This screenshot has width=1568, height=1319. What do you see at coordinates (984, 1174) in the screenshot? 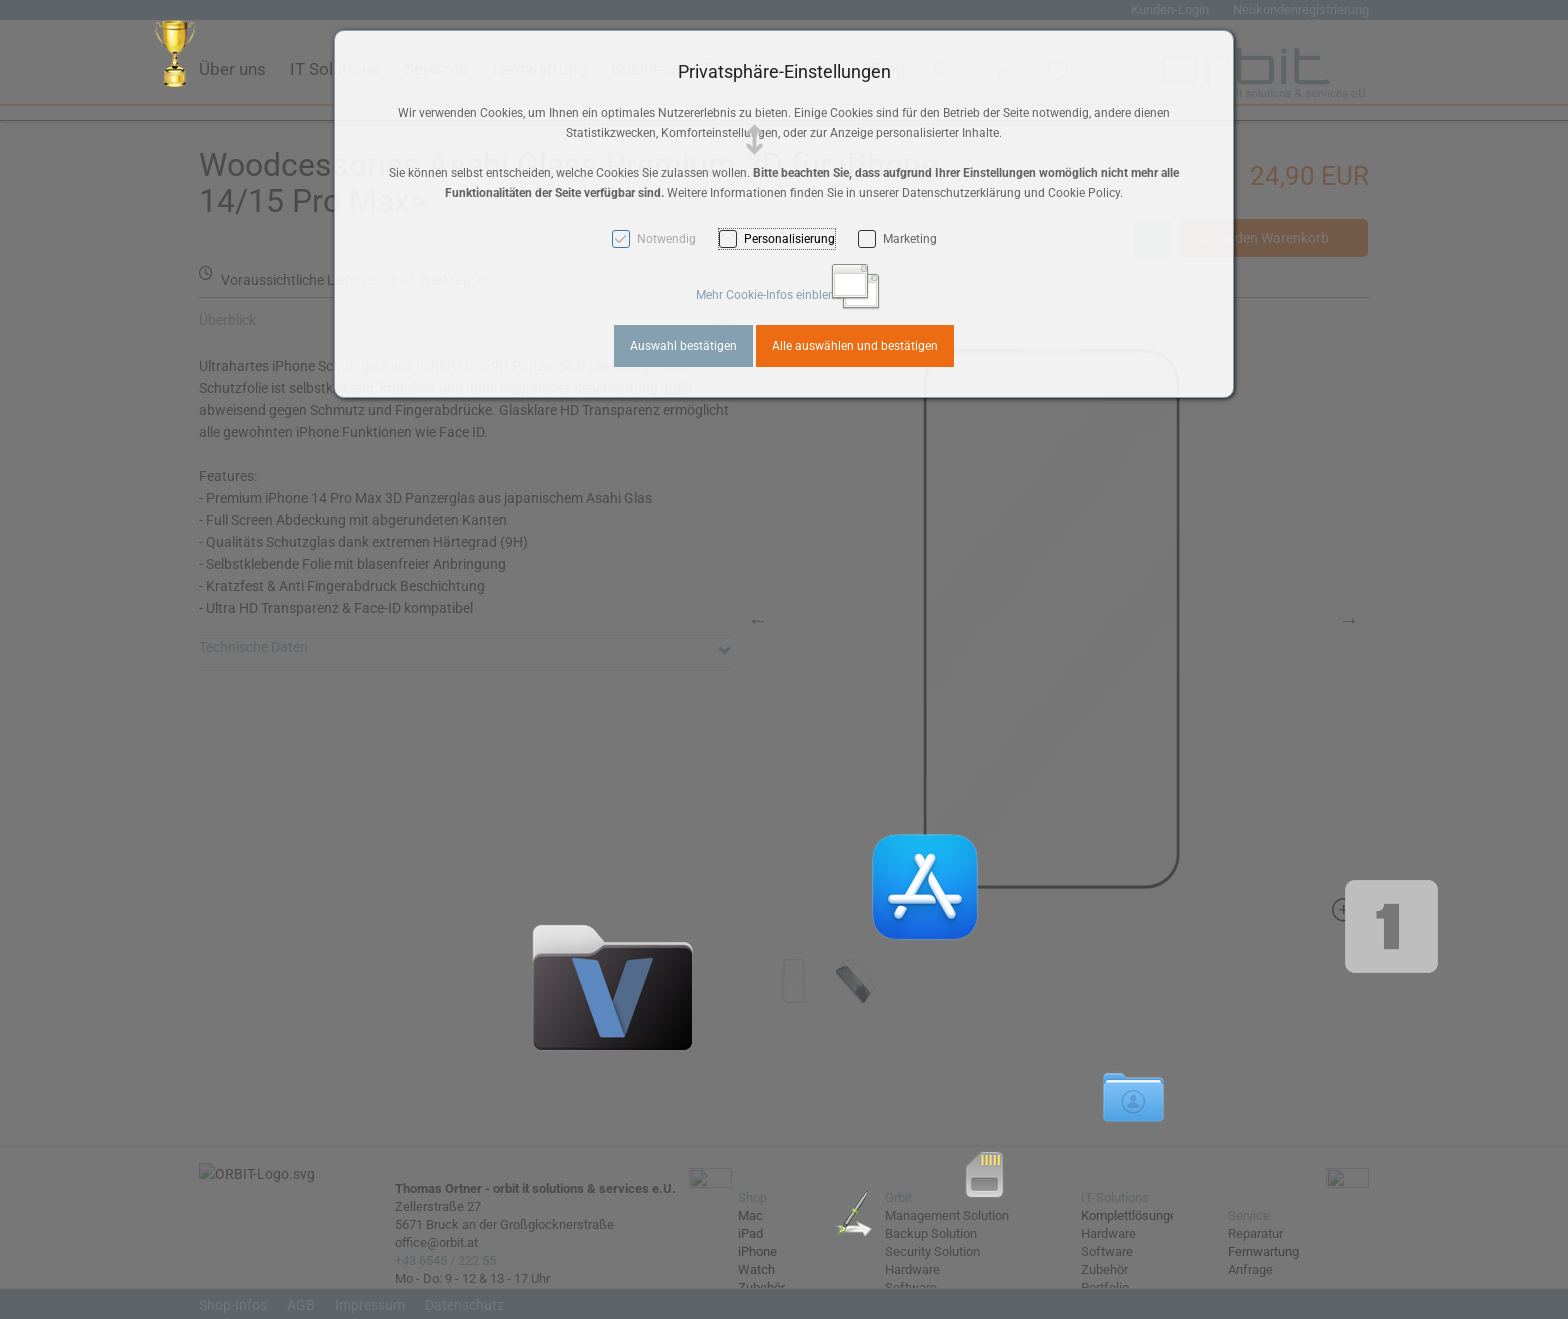
I see `indicates a connected USB flash drive or removable storage` at bounding box center [984, 1174].